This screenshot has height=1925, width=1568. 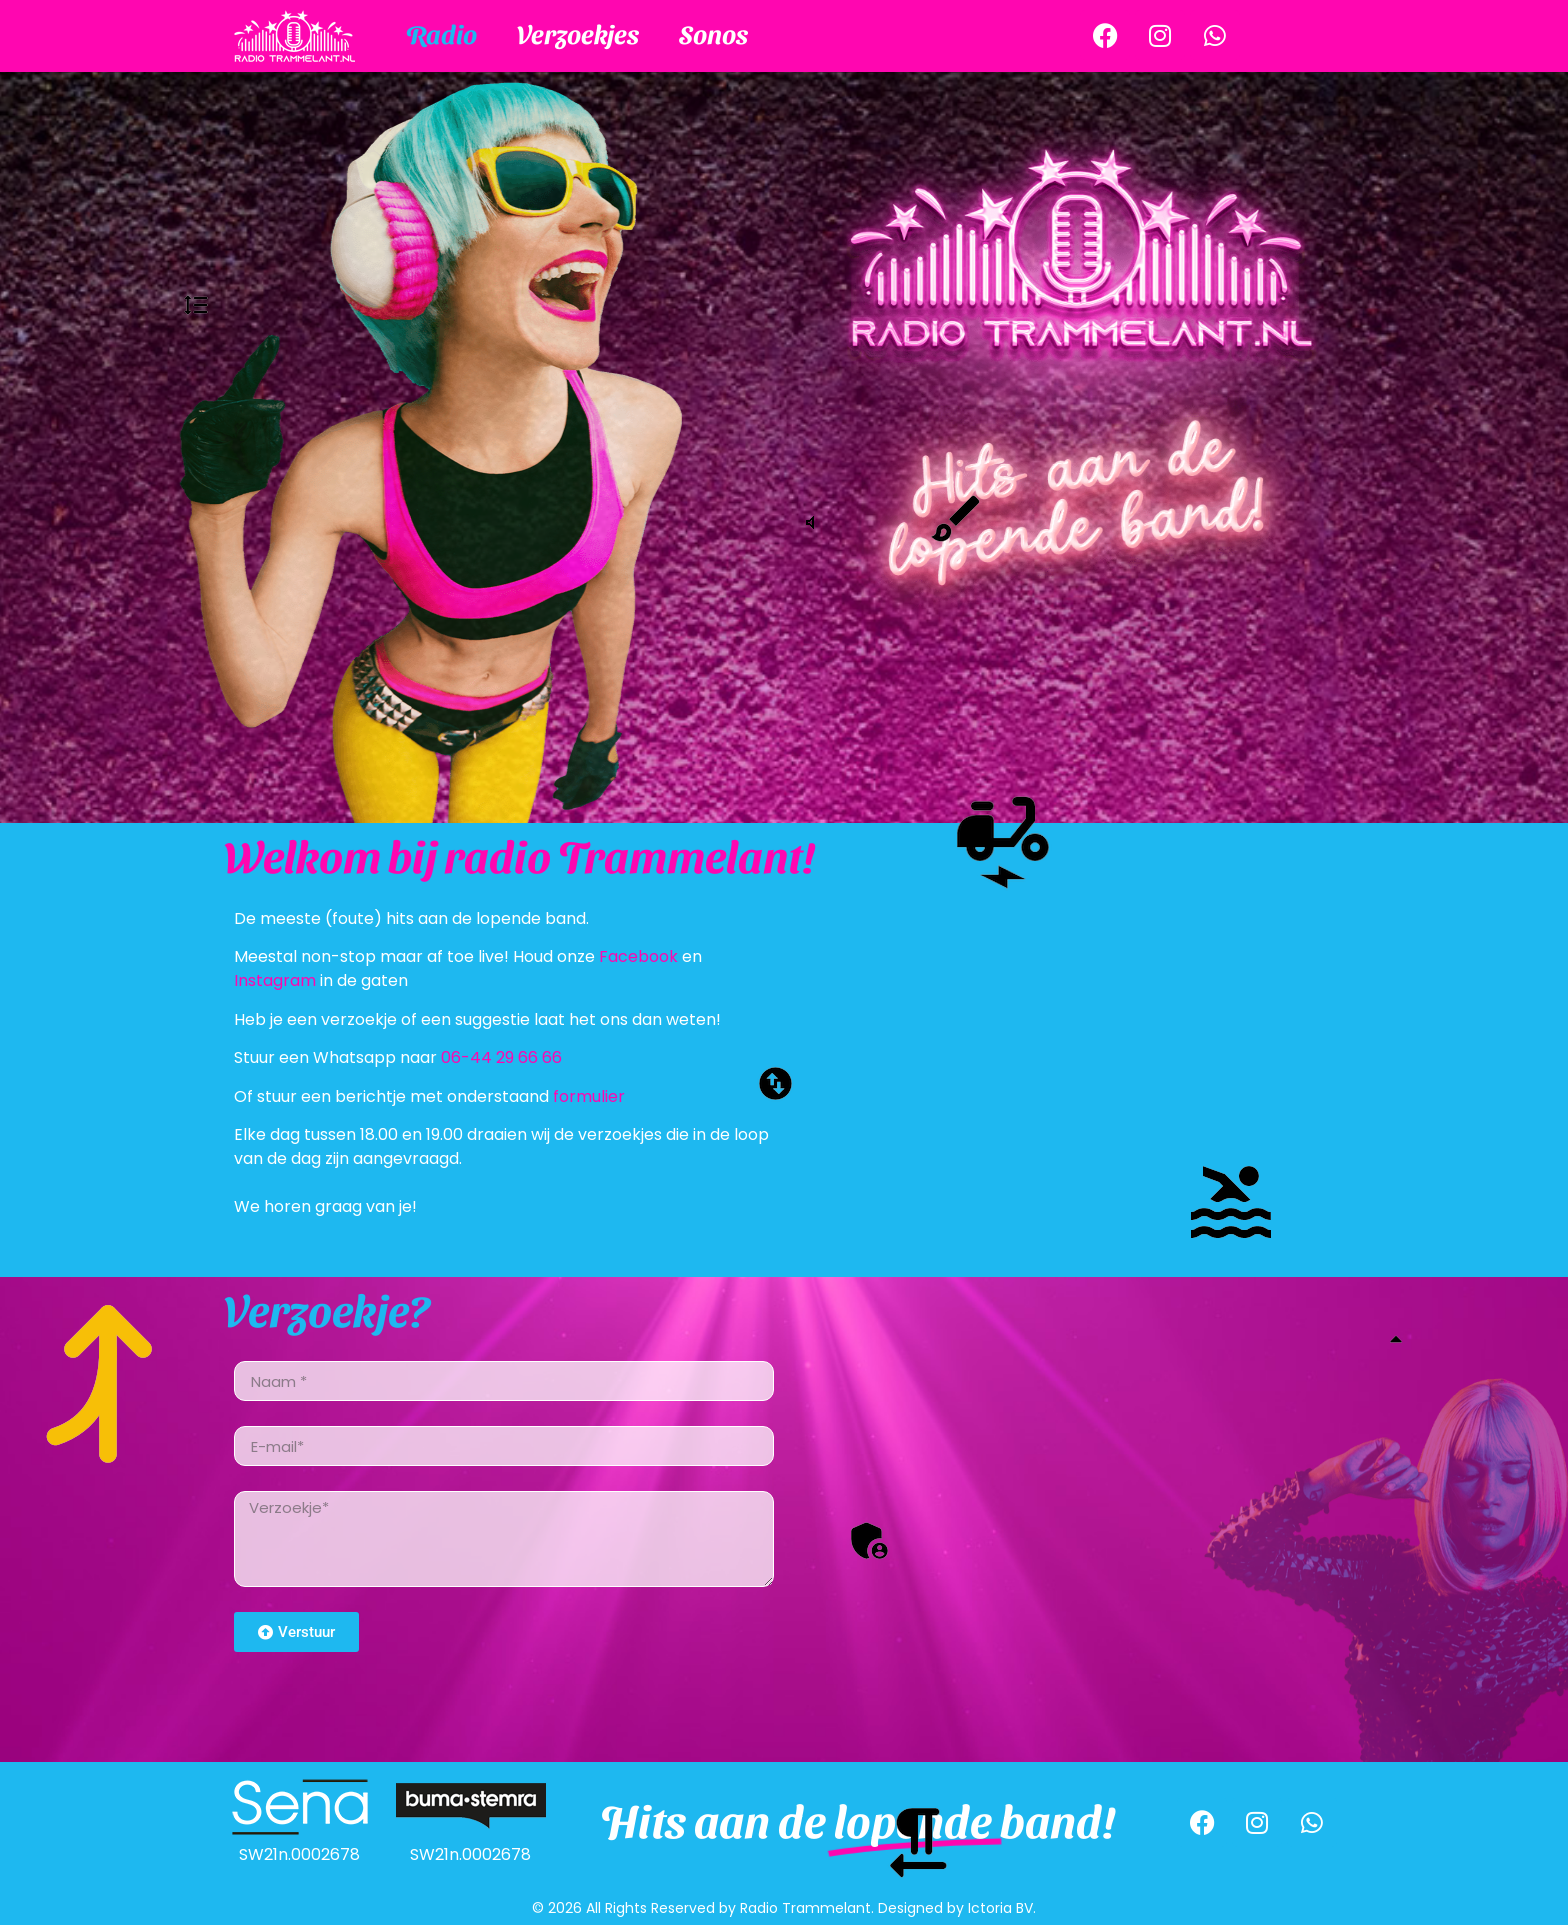 I want to click on swap or reorder items vertically, so click(x=775, y=1083).